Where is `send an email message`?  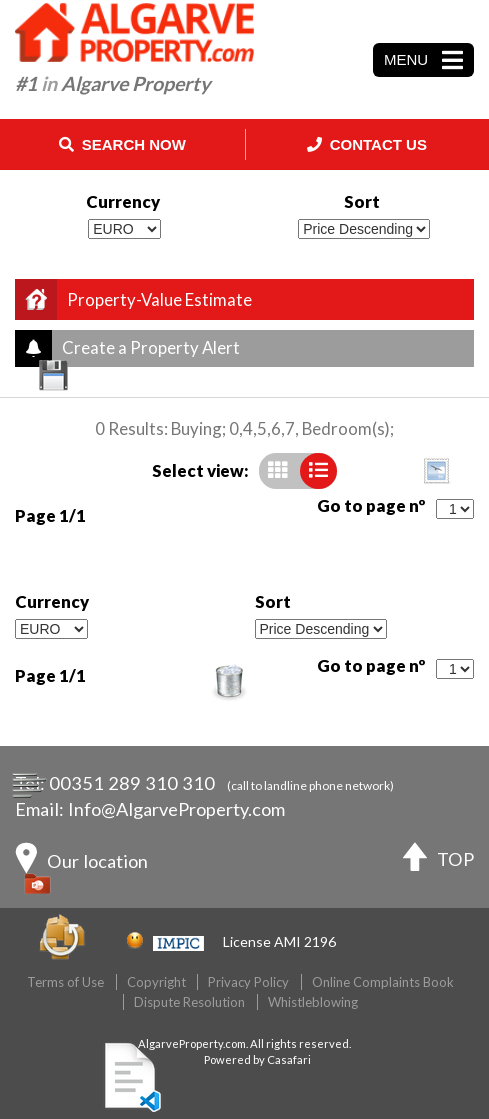 send an email message is located at coordinates (436, 471).